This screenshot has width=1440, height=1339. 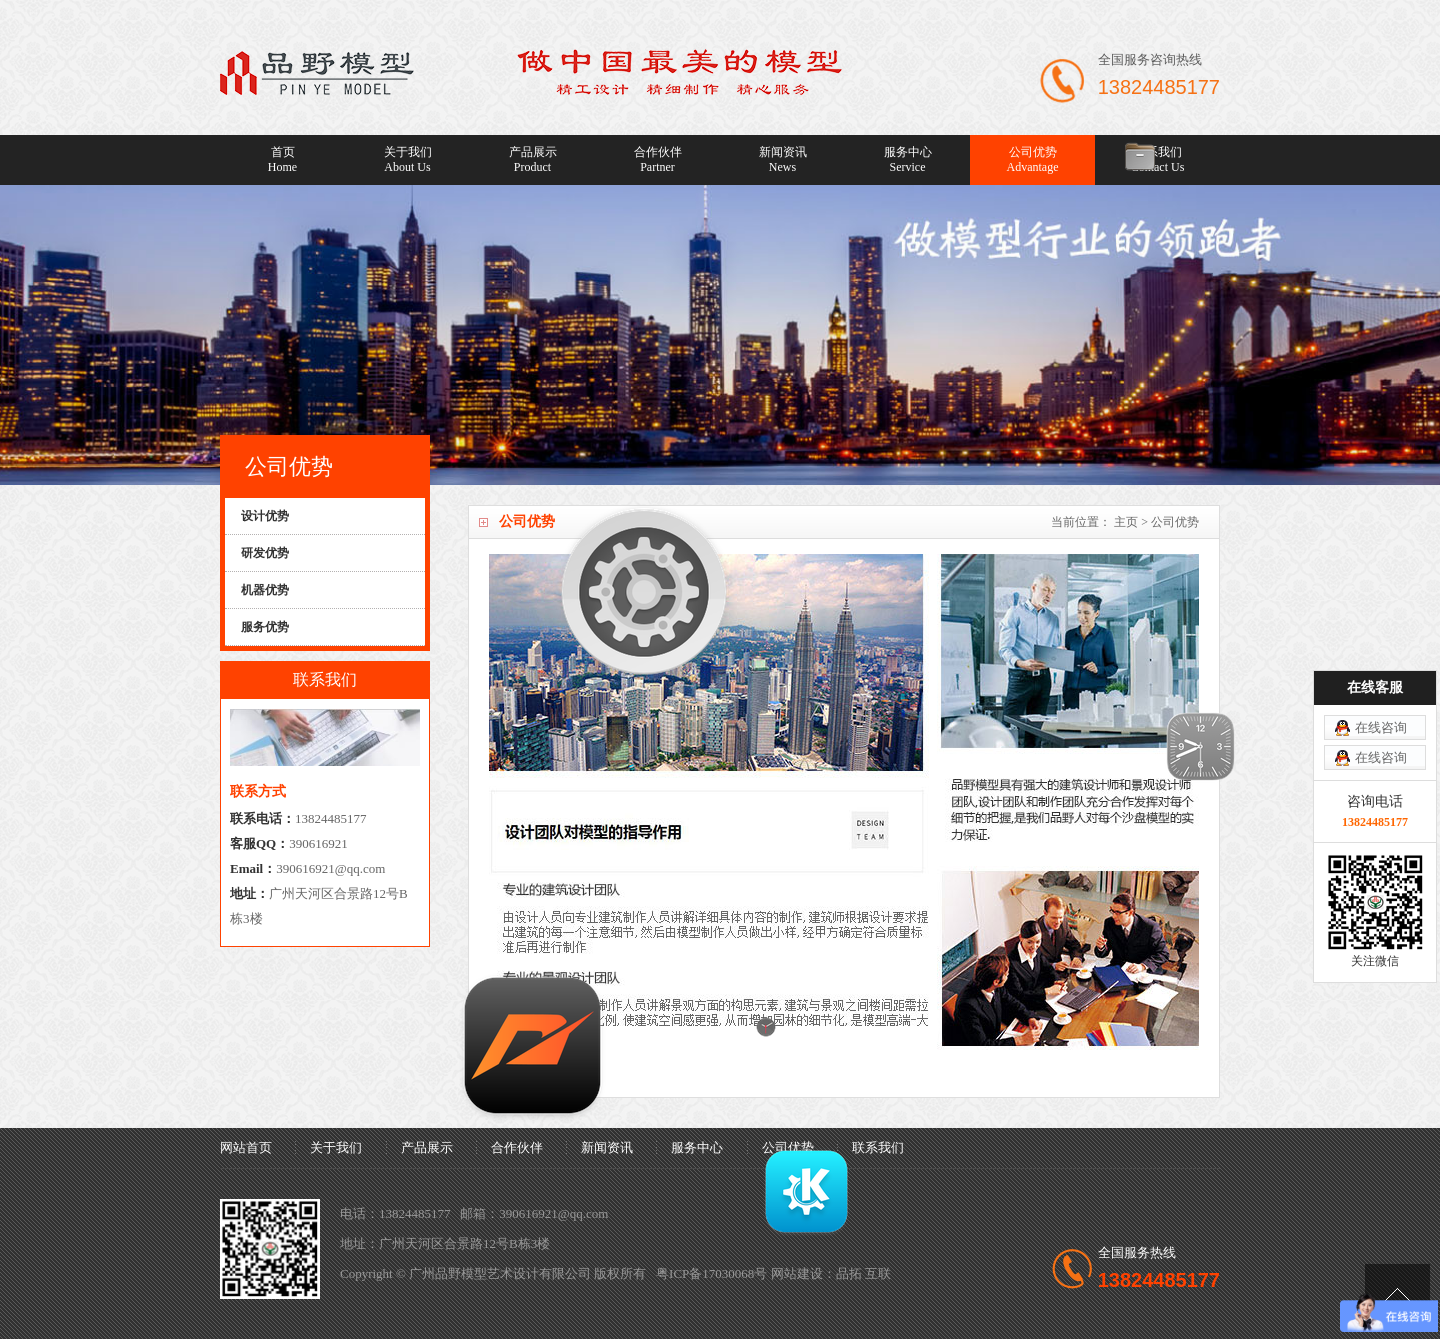 I want to click on launch kde desktop environment settings, so click(x=806, y=1191).